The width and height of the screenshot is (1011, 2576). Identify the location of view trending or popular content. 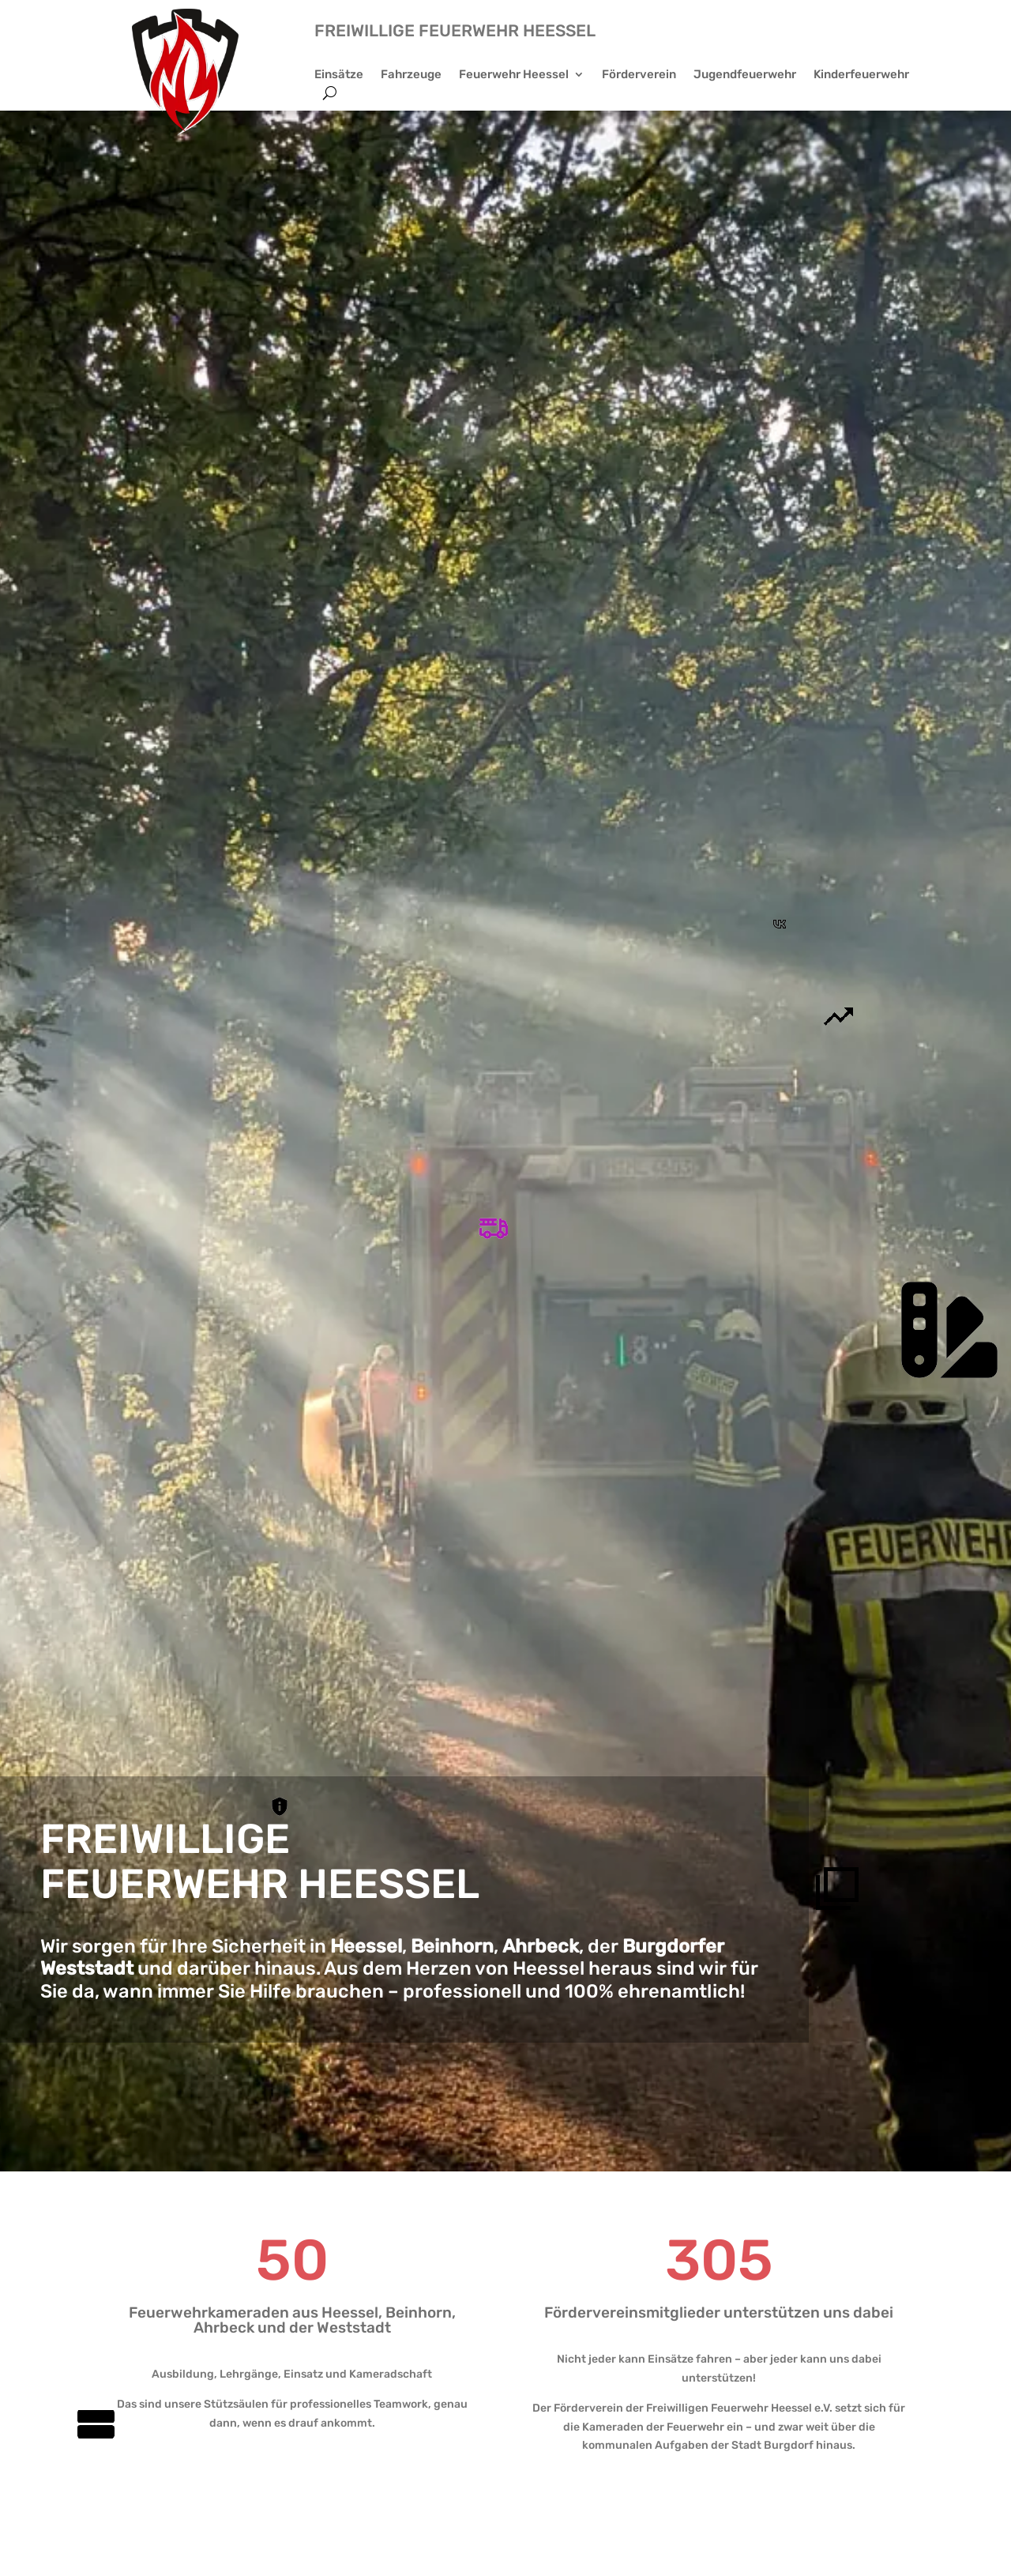
(838, 1016).